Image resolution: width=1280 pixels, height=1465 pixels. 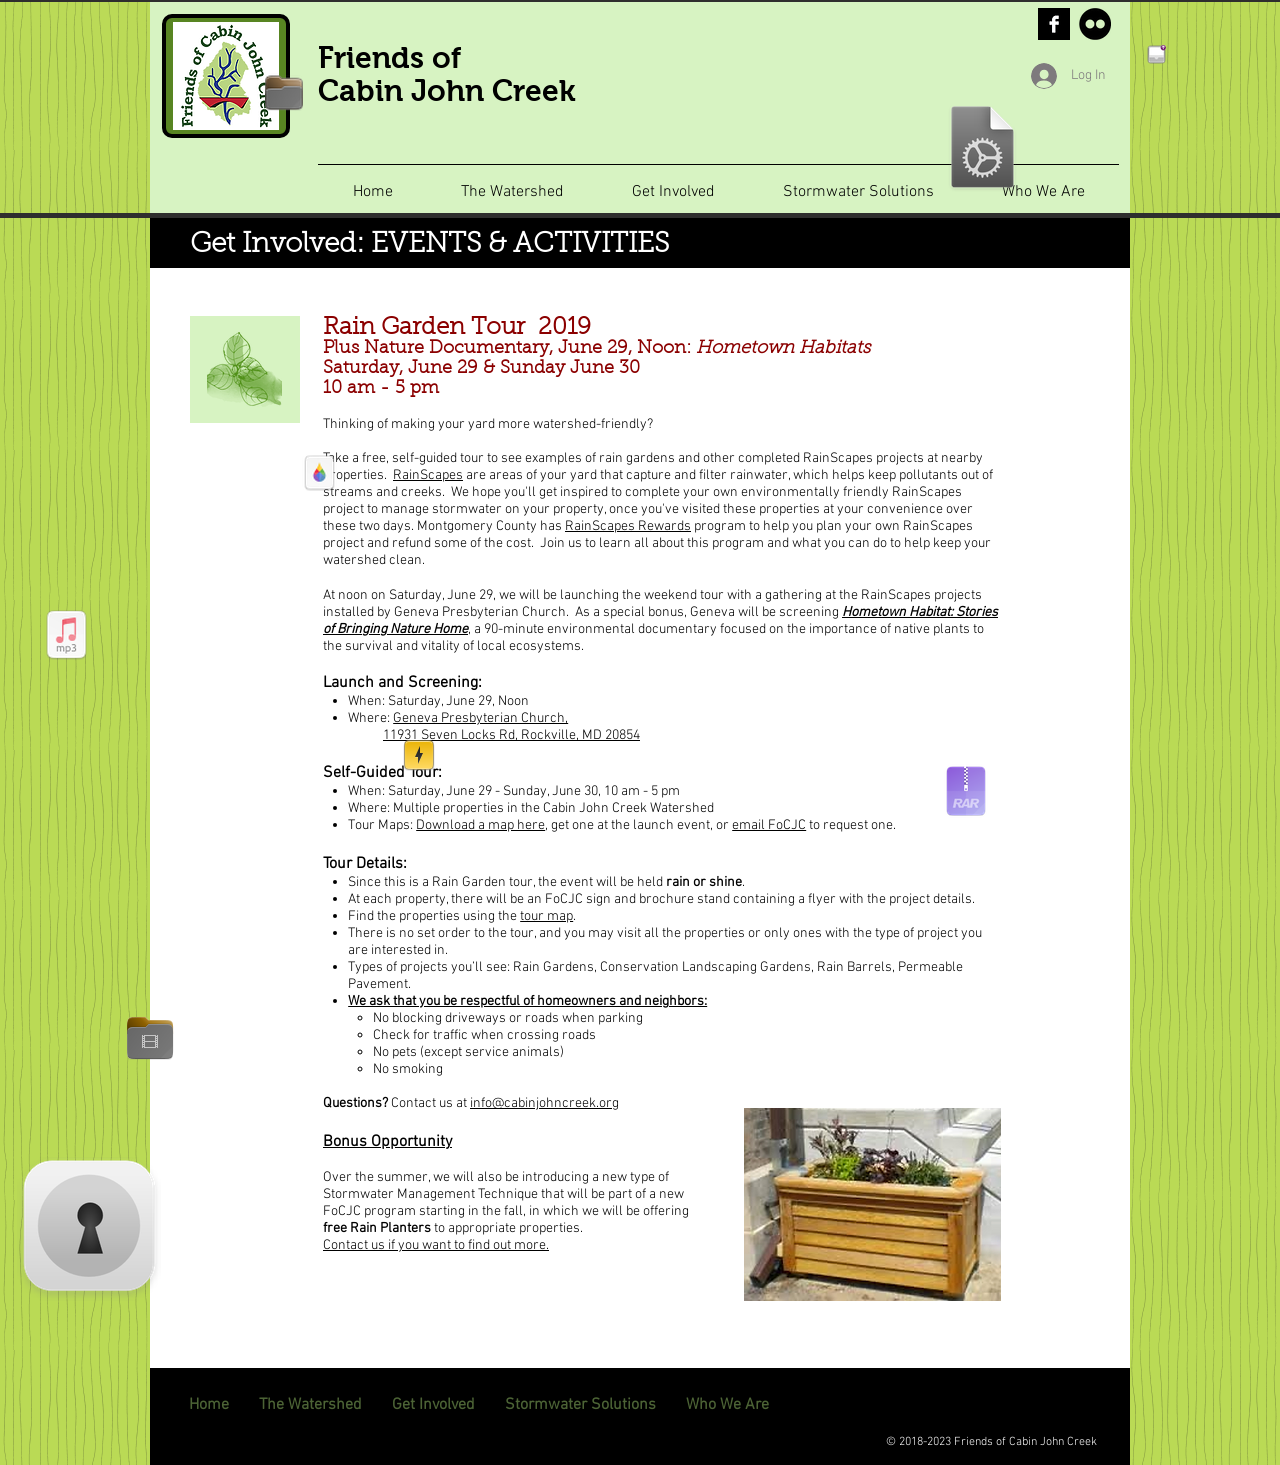 I want to click on a RAR compressed archive file, so click(x=966, y=791).